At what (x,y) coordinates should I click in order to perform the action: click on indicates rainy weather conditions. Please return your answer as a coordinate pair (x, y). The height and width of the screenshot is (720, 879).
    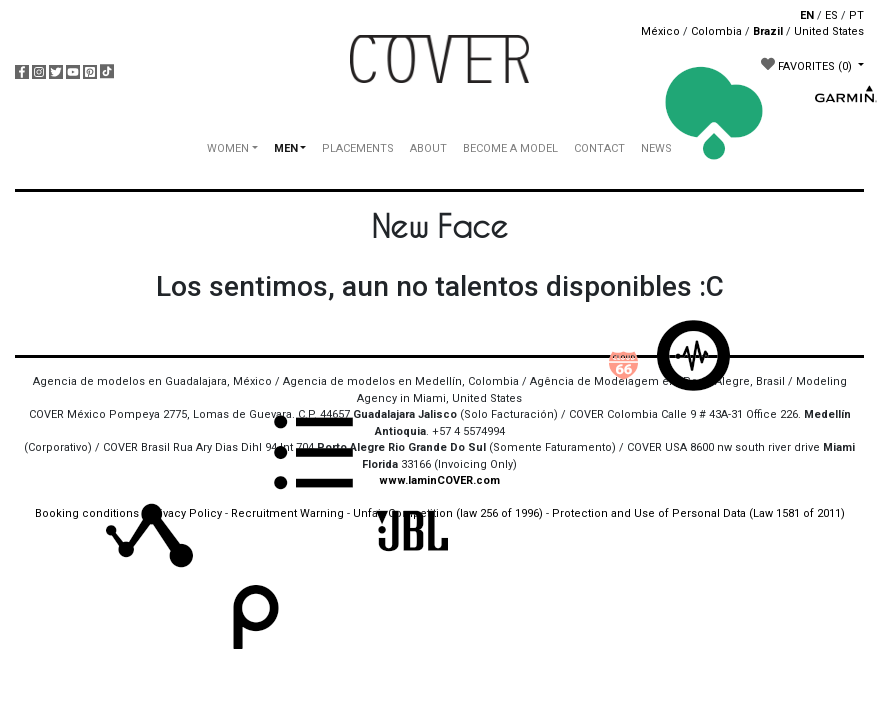
    Looking at the image, I should click on (714, 111).